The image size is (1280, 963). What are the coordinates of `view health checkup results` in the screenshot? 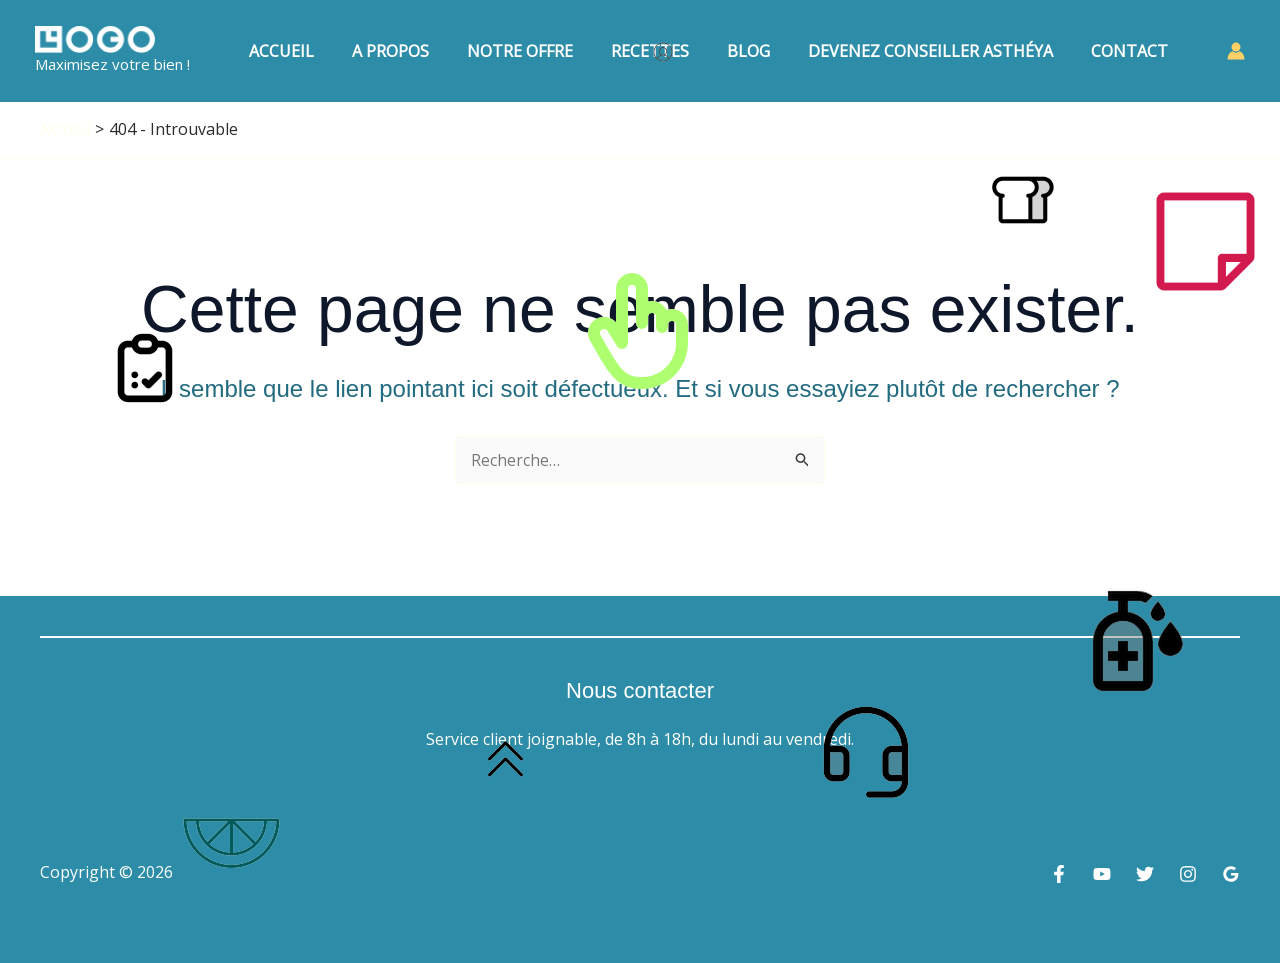 It's located at (145, 368).